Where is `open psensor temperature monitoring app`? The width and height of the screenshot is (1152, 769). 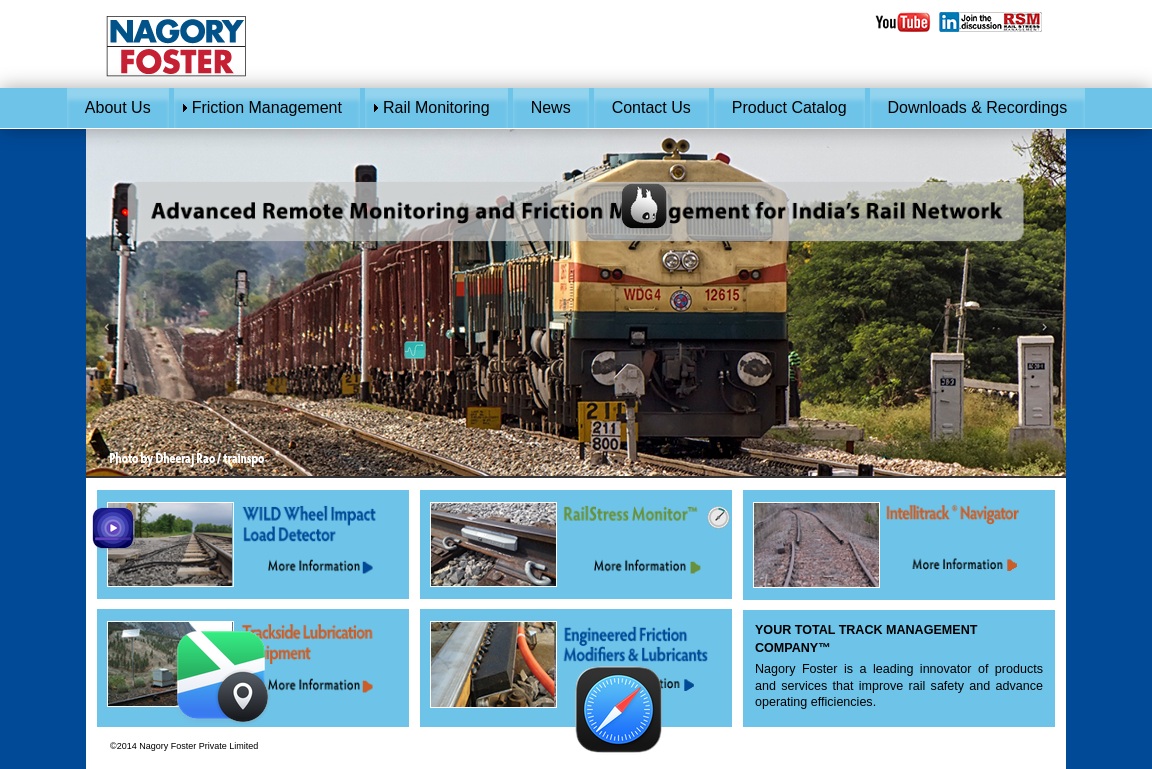
open psensor temperature monitoring app is located at coordinates (415, 350).